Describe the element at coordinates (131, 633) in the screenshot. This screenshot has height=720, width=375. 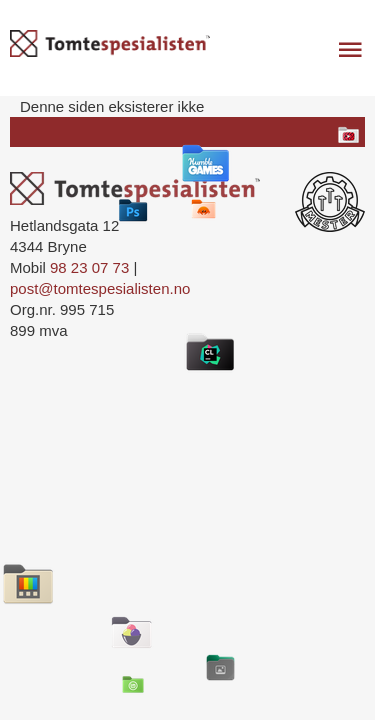
I see `open folder containing Scoop package manager files` at that location.